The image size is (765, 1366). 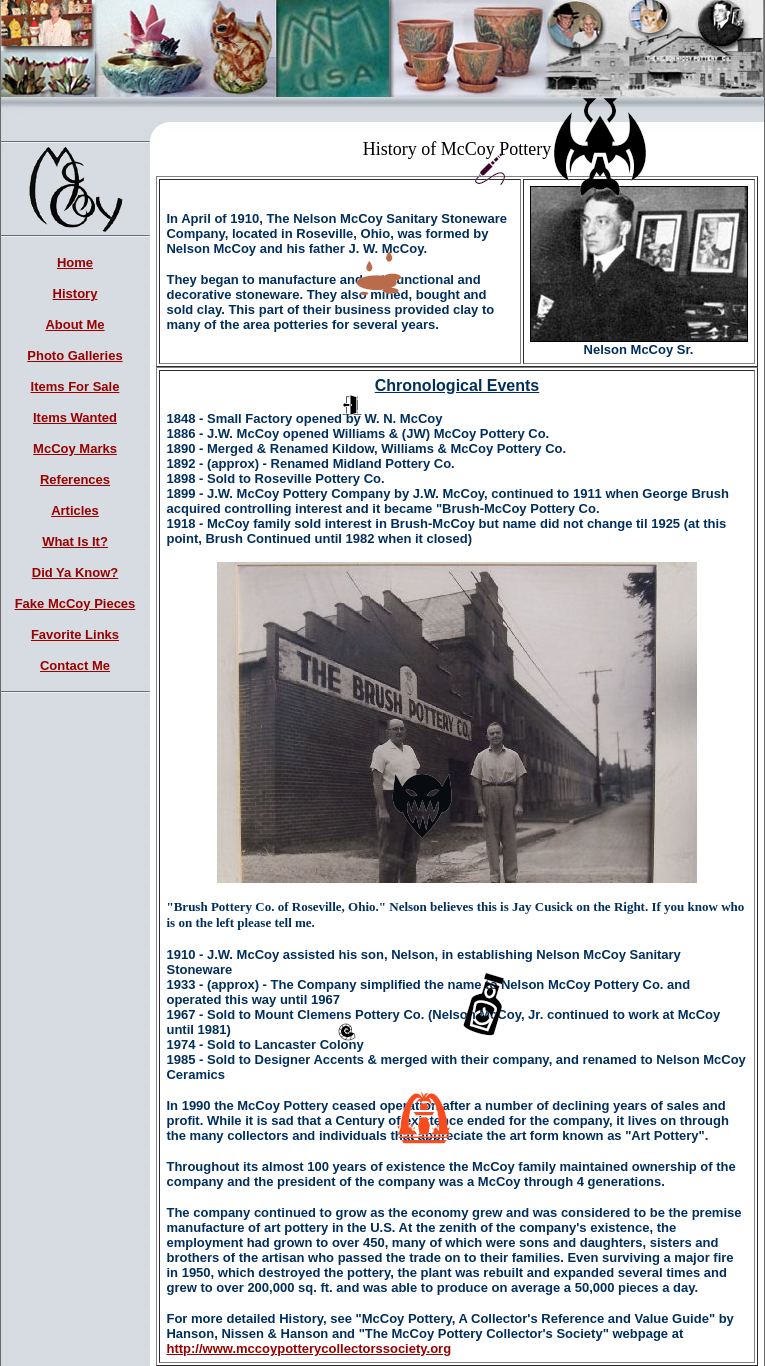 I want to click on represents a bat creature or enemy in a game, so click(x=600, y=148).